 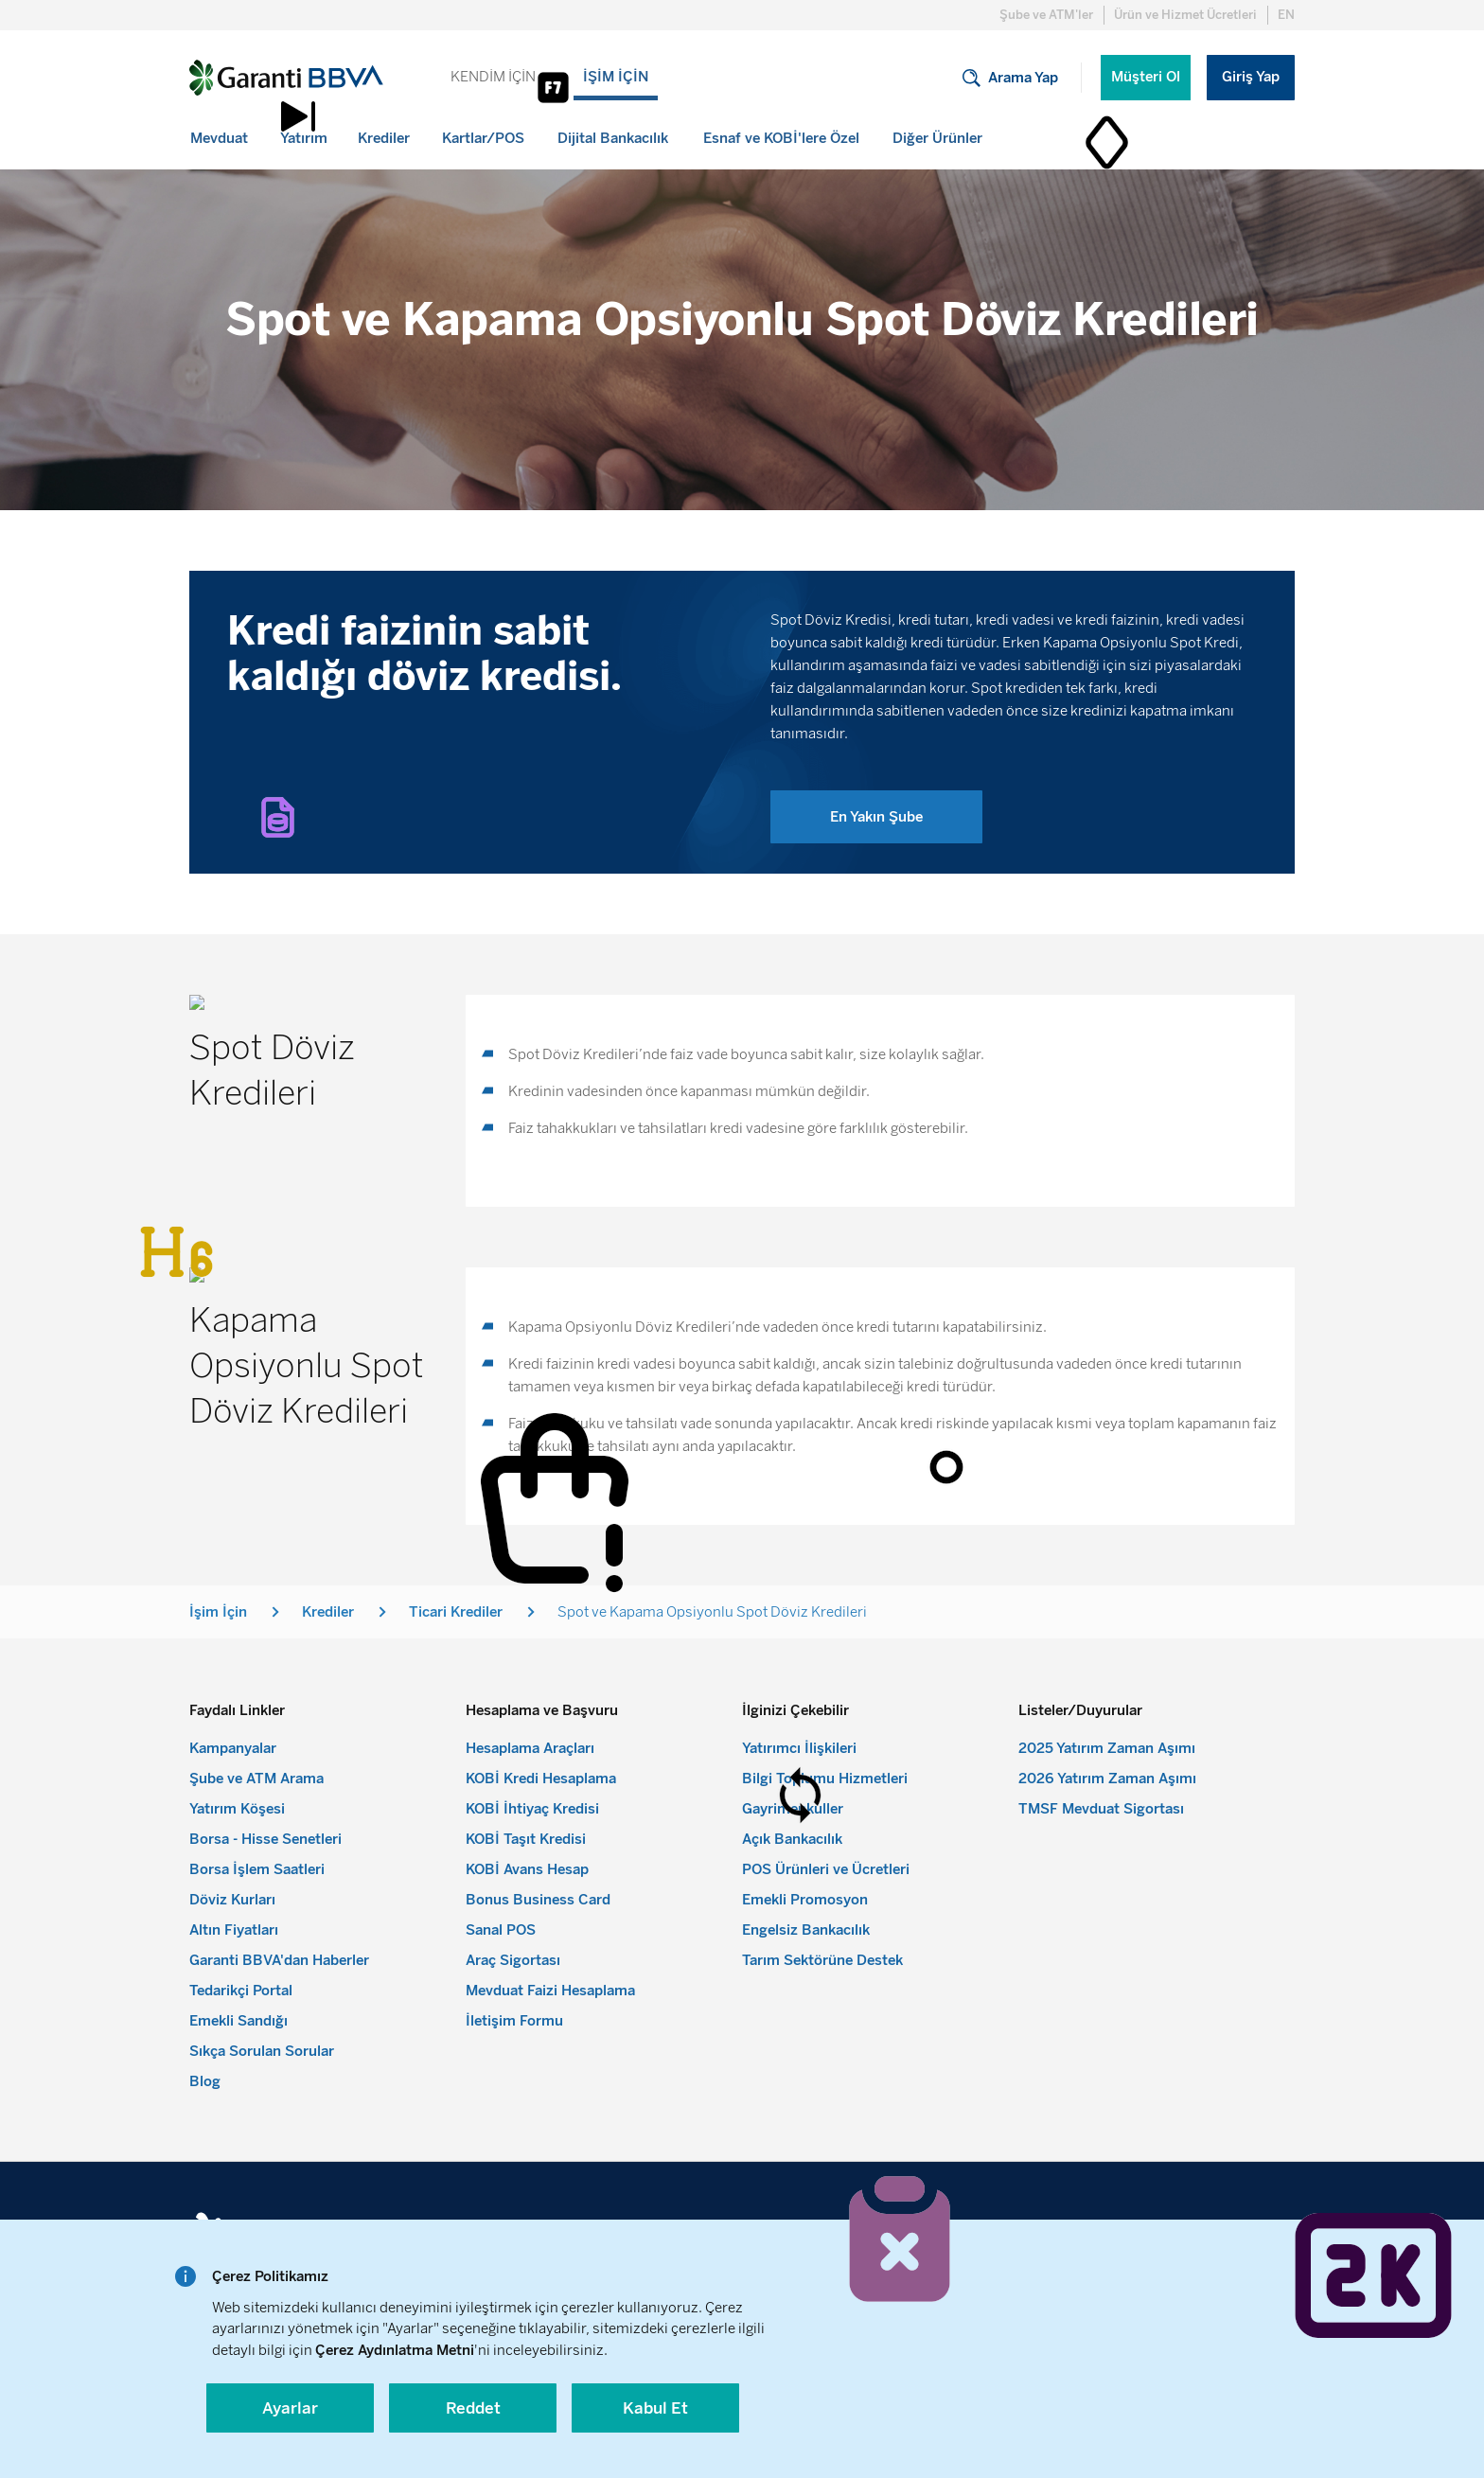 I want to click on access premium or pro features, so click(x=1106, y=142).